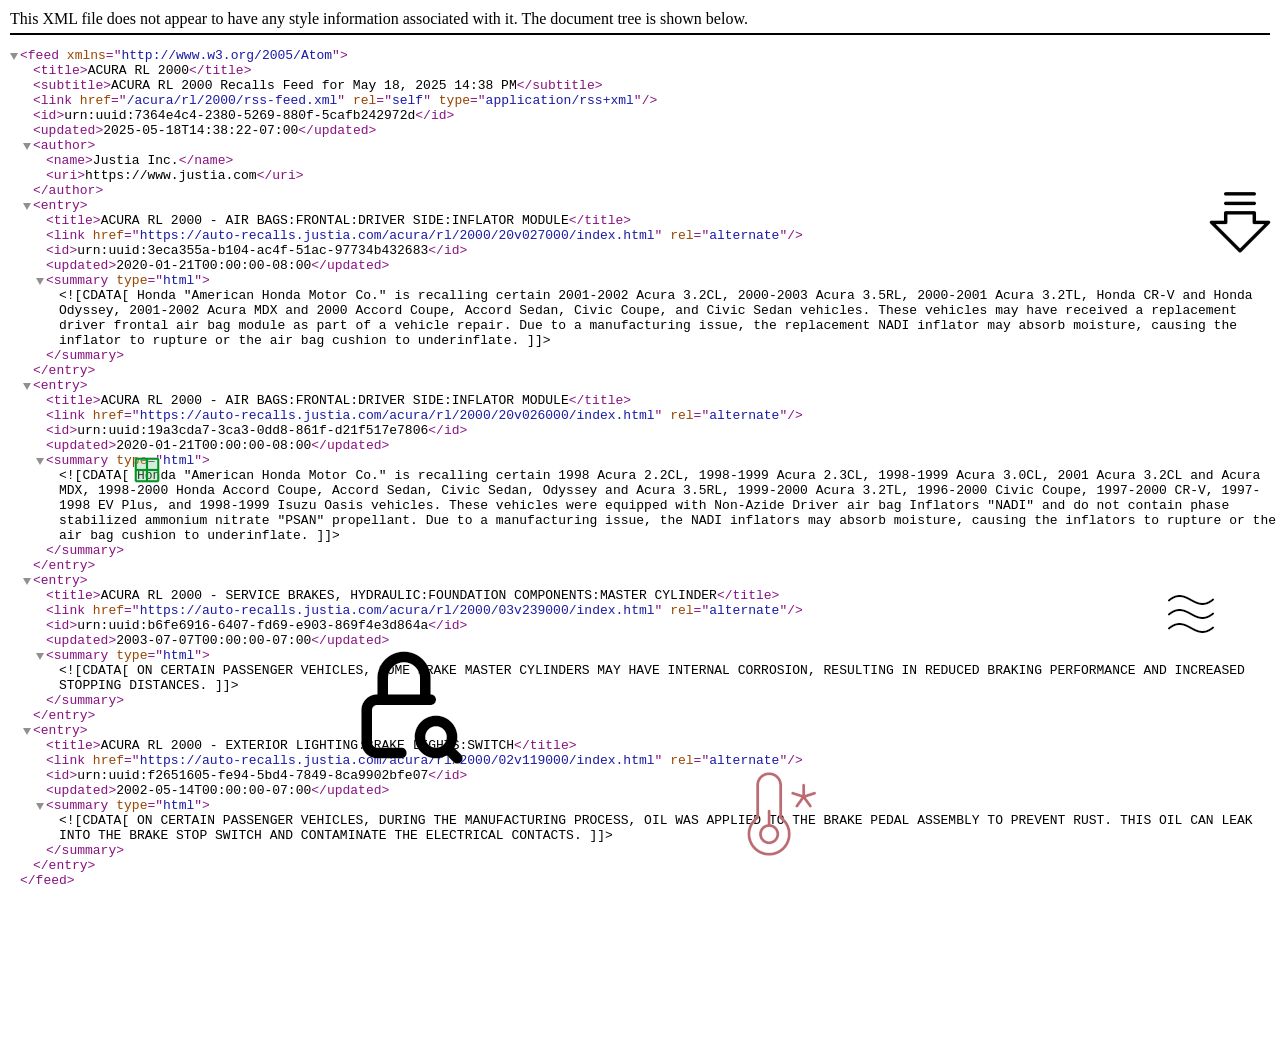 Image resolution: width=1280 pixels, height=1056 pixels. I want to click on download file or content, so click(1240, 220).